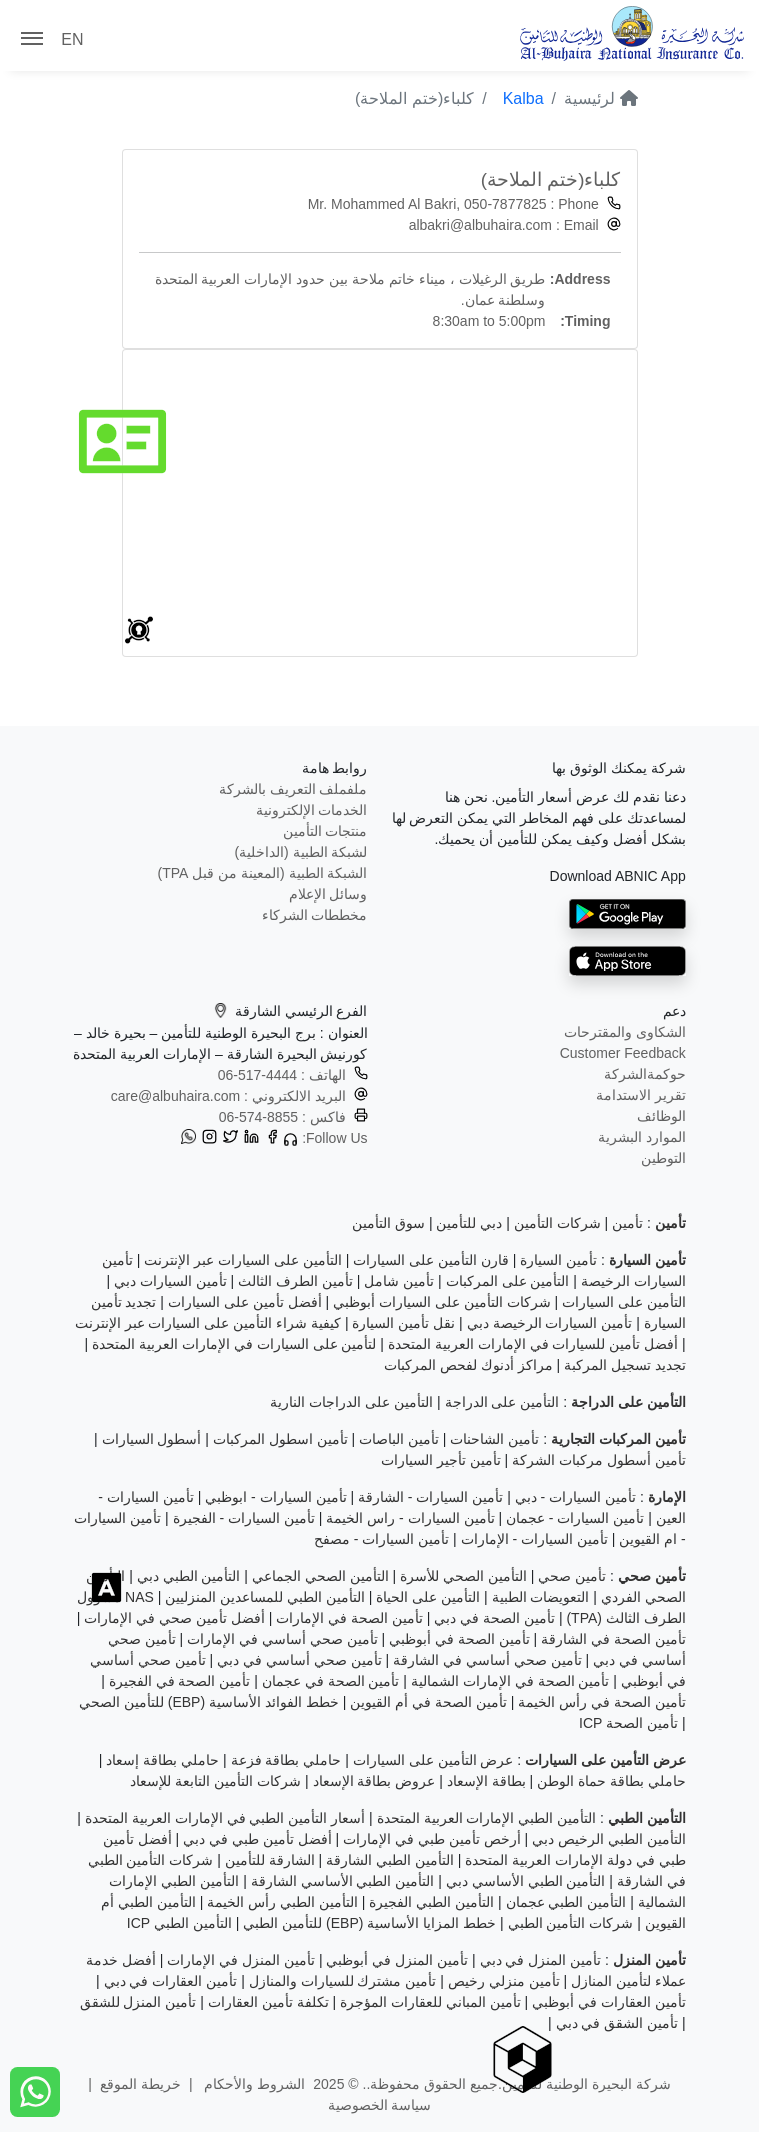 The image size is (759, 2132). What do you see at coordinates (139, 630) in the screenshot?
I see `keycdn content delivery network logo` at bounding box center [139, 630].